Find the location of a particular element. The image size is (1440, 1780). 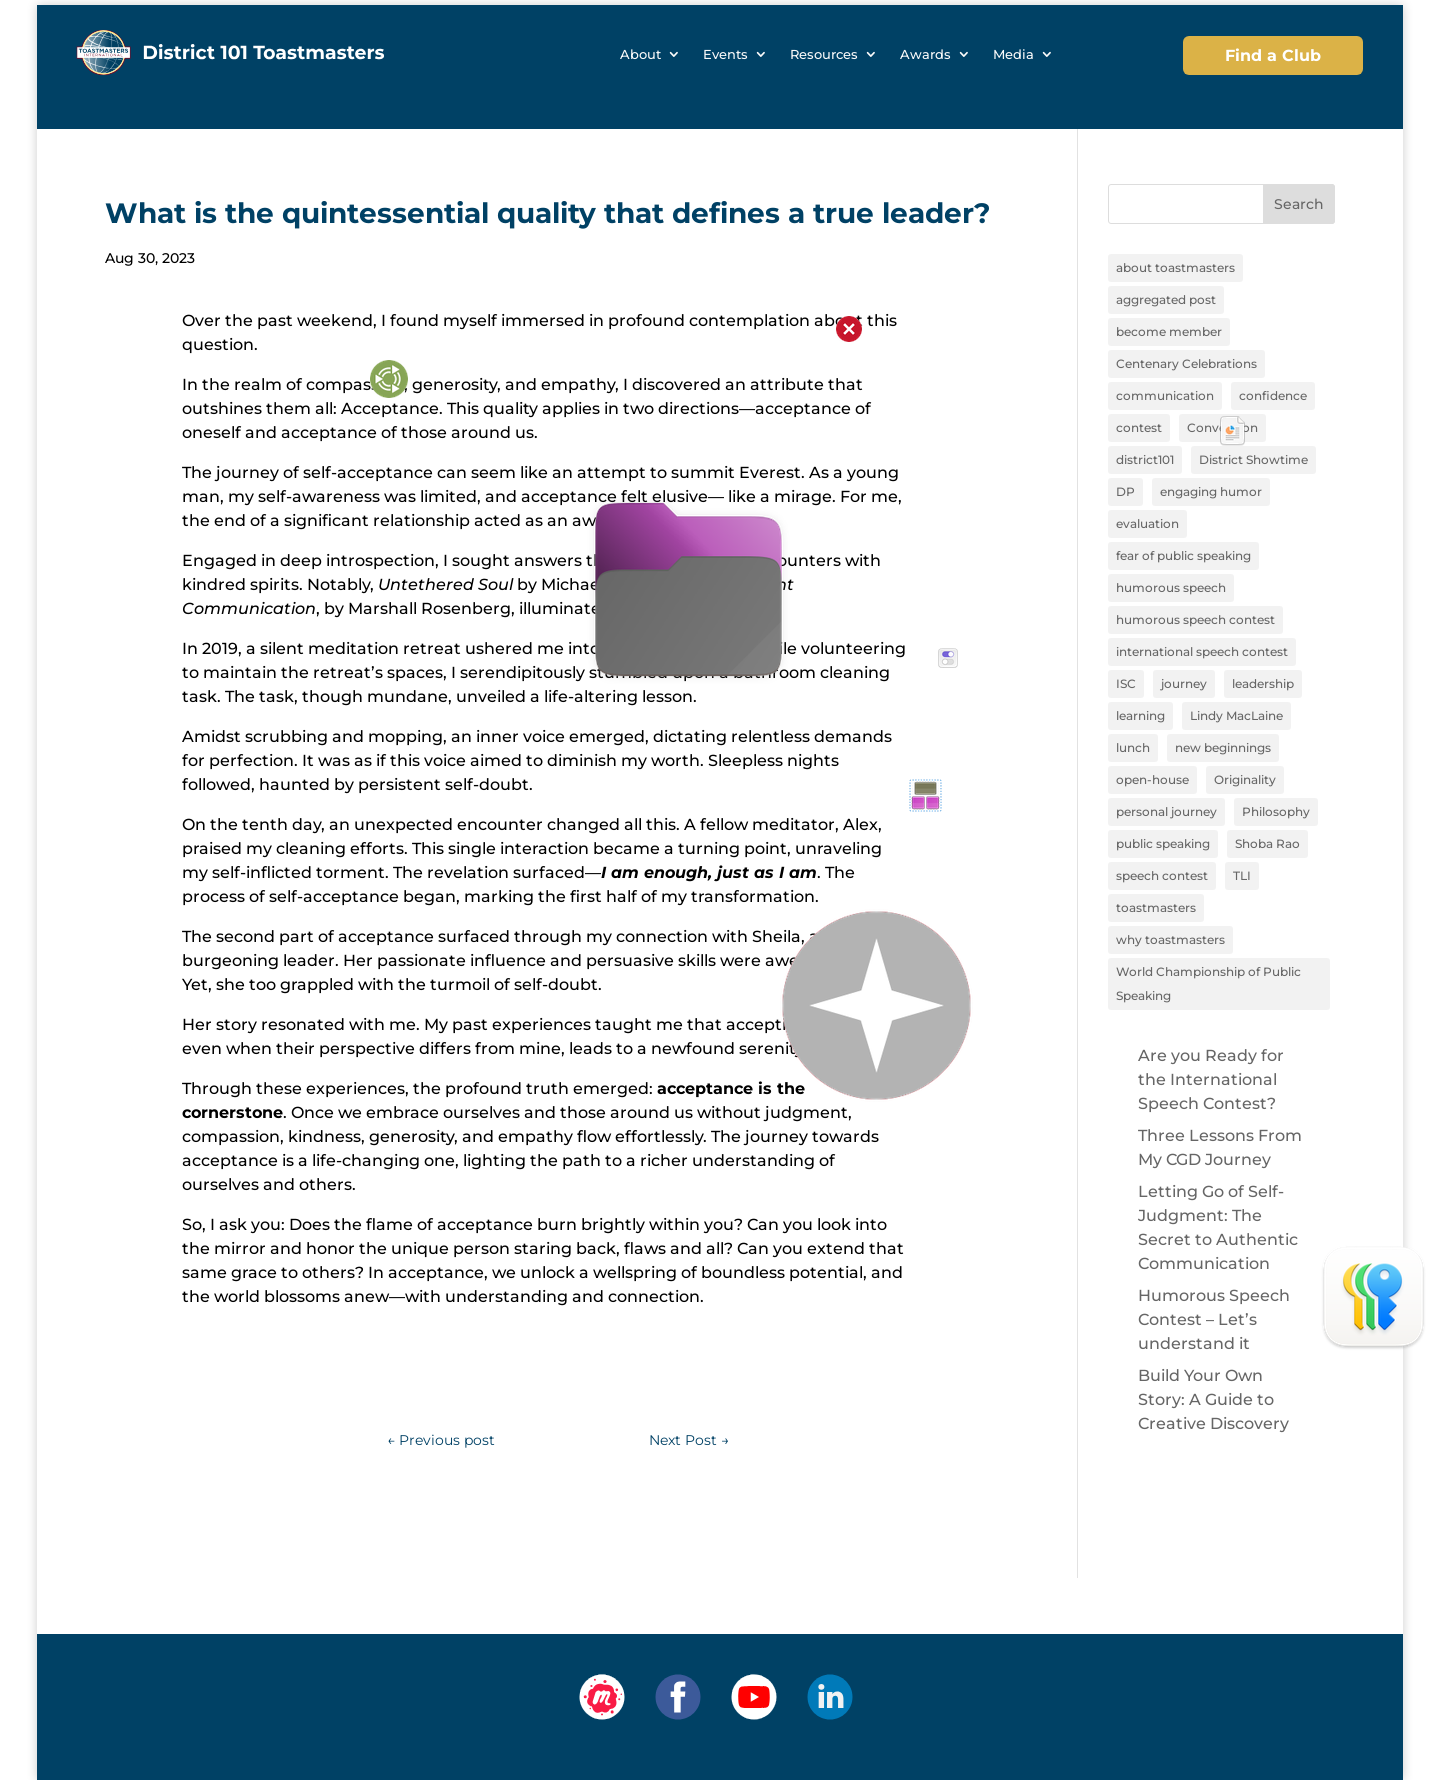

select all items in the current view is located at coordinates (925, 795).